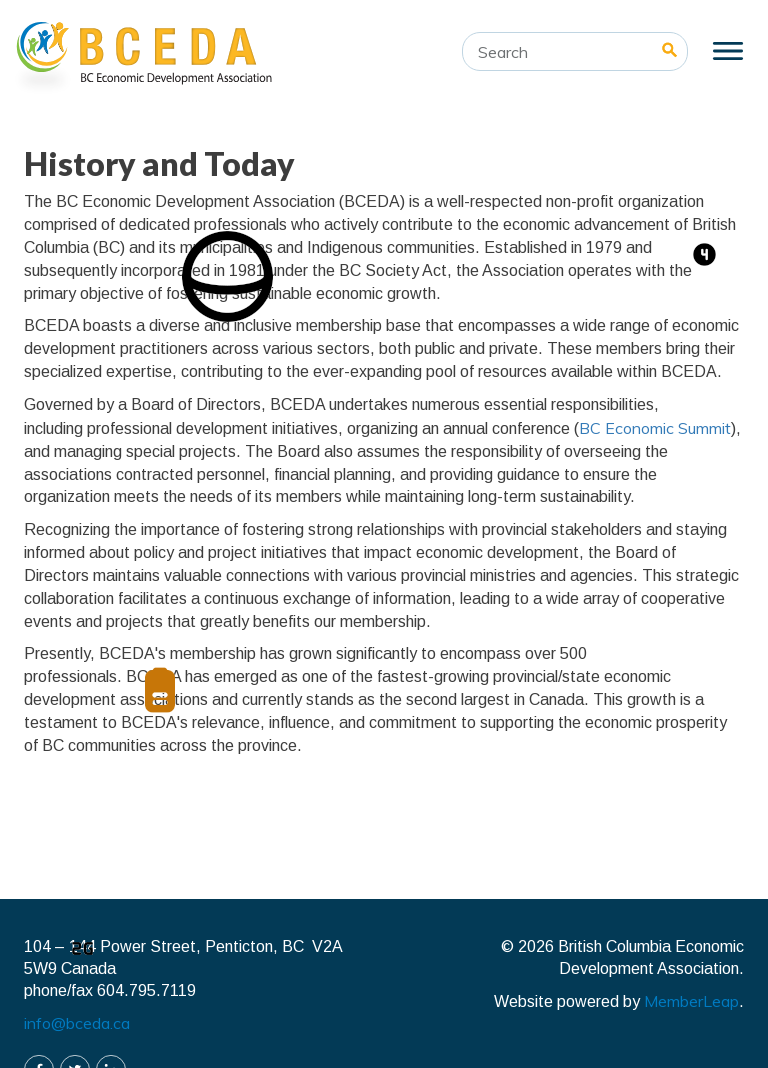 Image resolution: width=768 pixels, height=1068 pixels. Describe the element at coordinates (704, 254) in the screenshot. I see `indicates step 4 in a multi-step process` at that location.